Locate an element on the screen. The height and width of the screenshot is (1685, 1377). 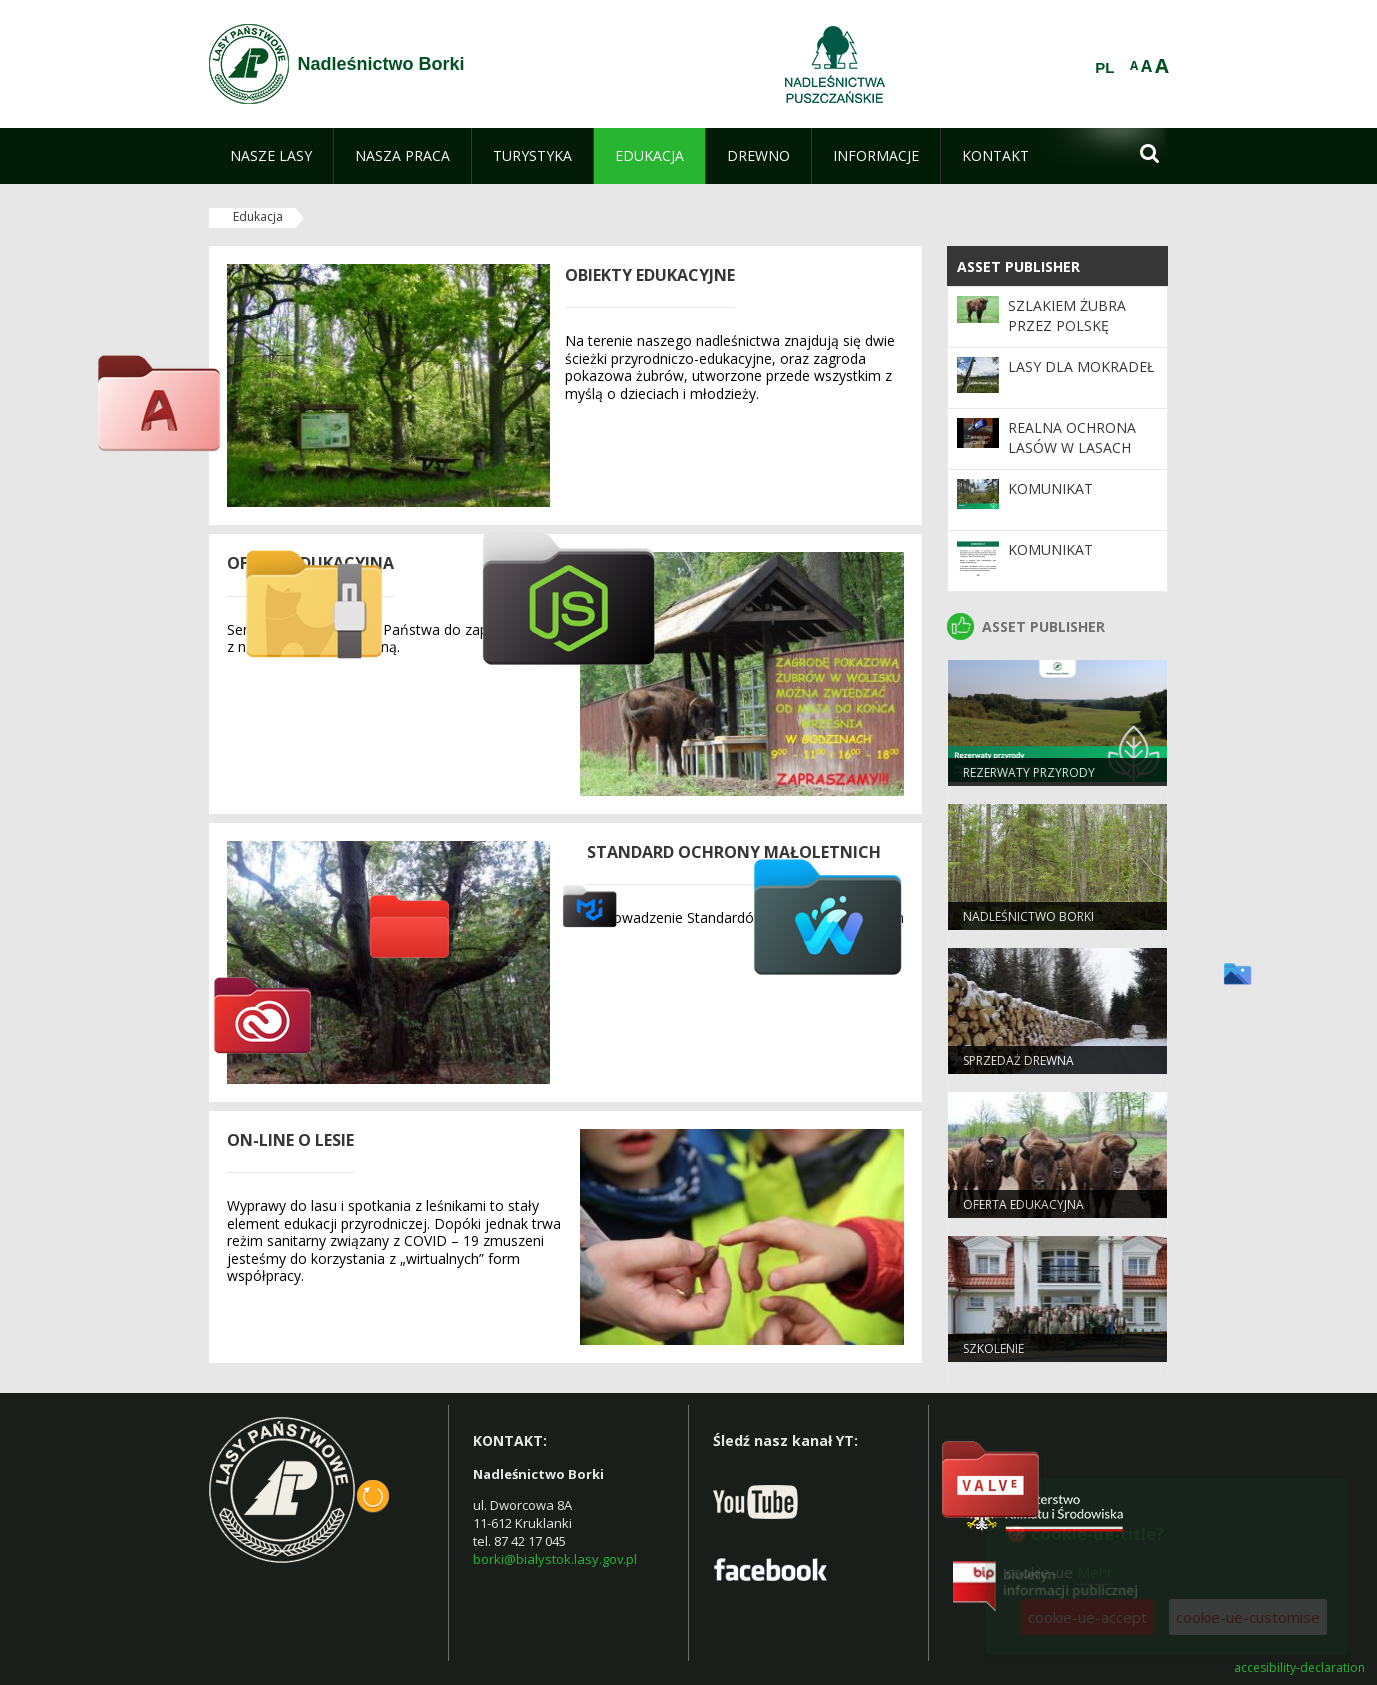
open waterfox browser files folder is located at coordinates (827, 921).